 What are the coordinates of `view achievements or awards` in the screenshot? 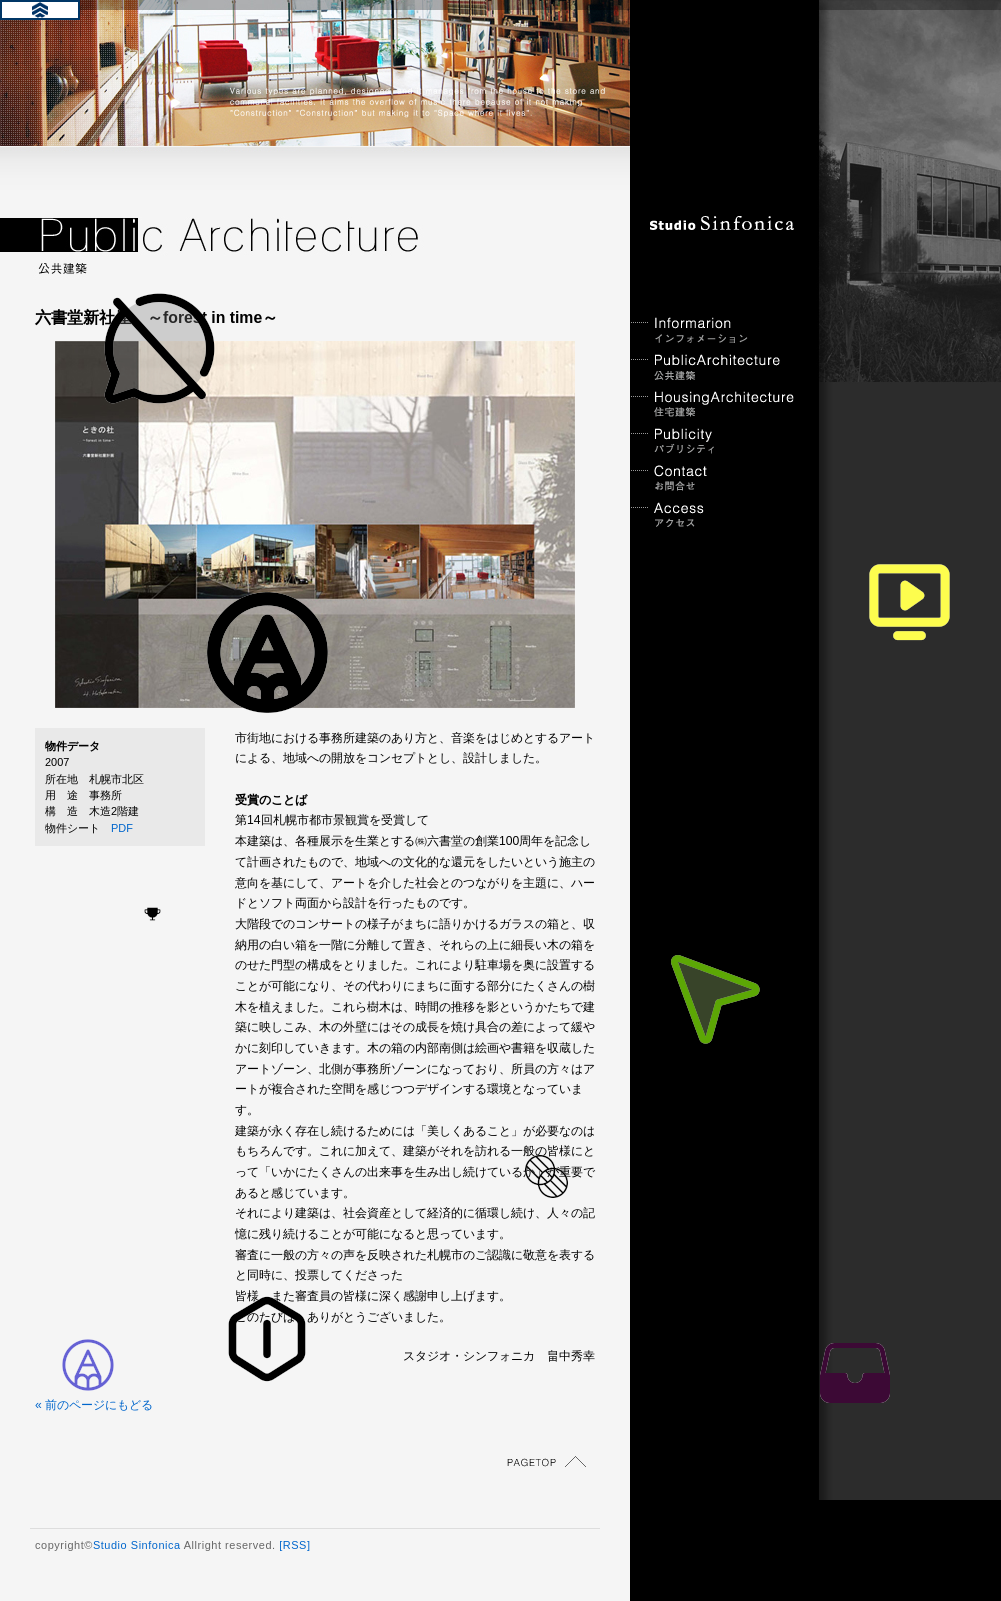 It's located at (152, 913).